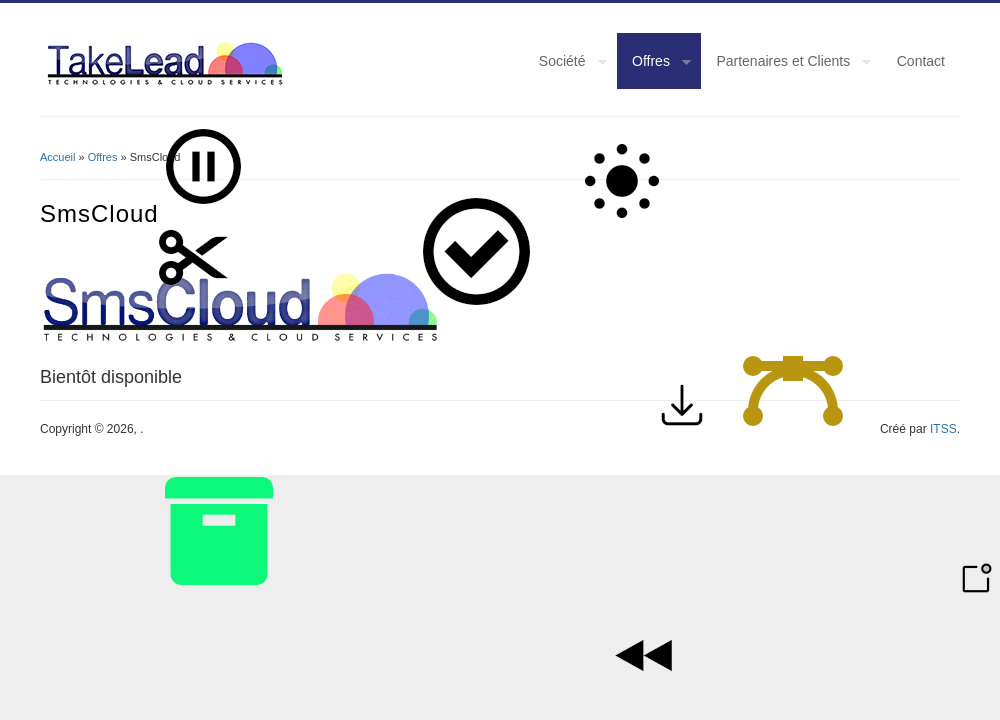  What do you see at coordinates (203, 166) in the screenshot?
I see `pause media playback` at bounding box center [203, 166].